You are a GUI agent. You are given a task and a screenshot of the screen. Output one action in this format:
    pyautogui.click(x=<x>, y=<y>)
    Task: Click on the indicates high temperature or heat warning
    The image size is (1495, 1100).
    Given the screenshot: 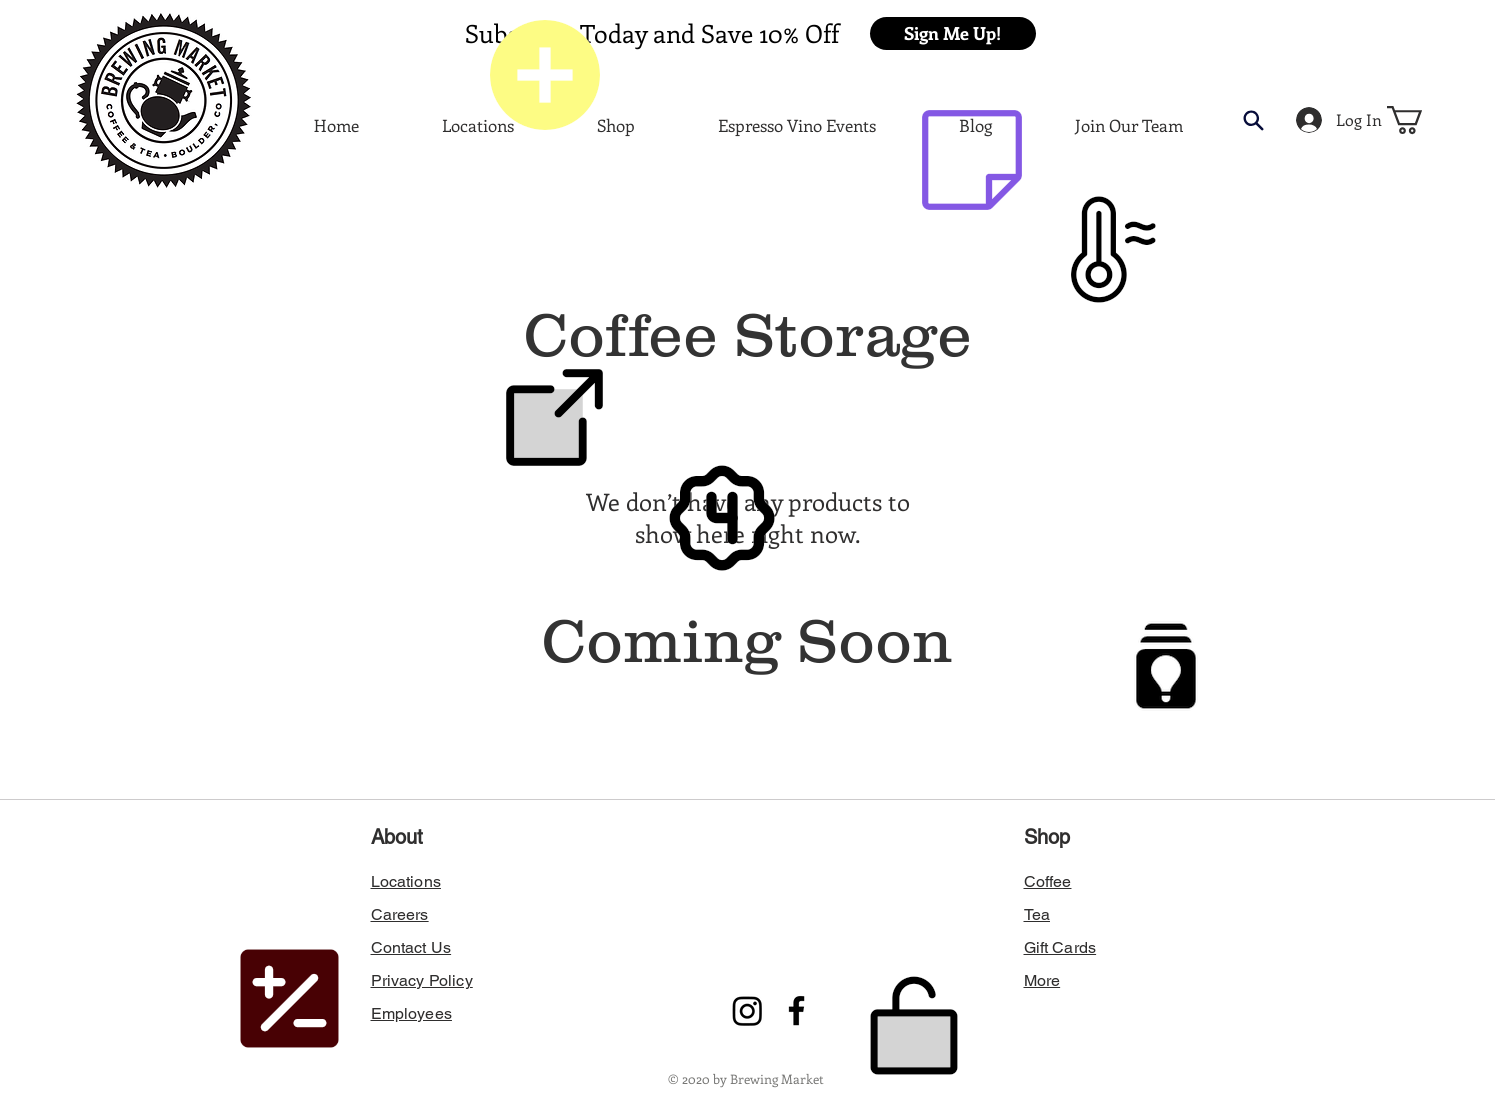 What is the action you would take?
    pyautogui.click(x=1102, y=249)
    